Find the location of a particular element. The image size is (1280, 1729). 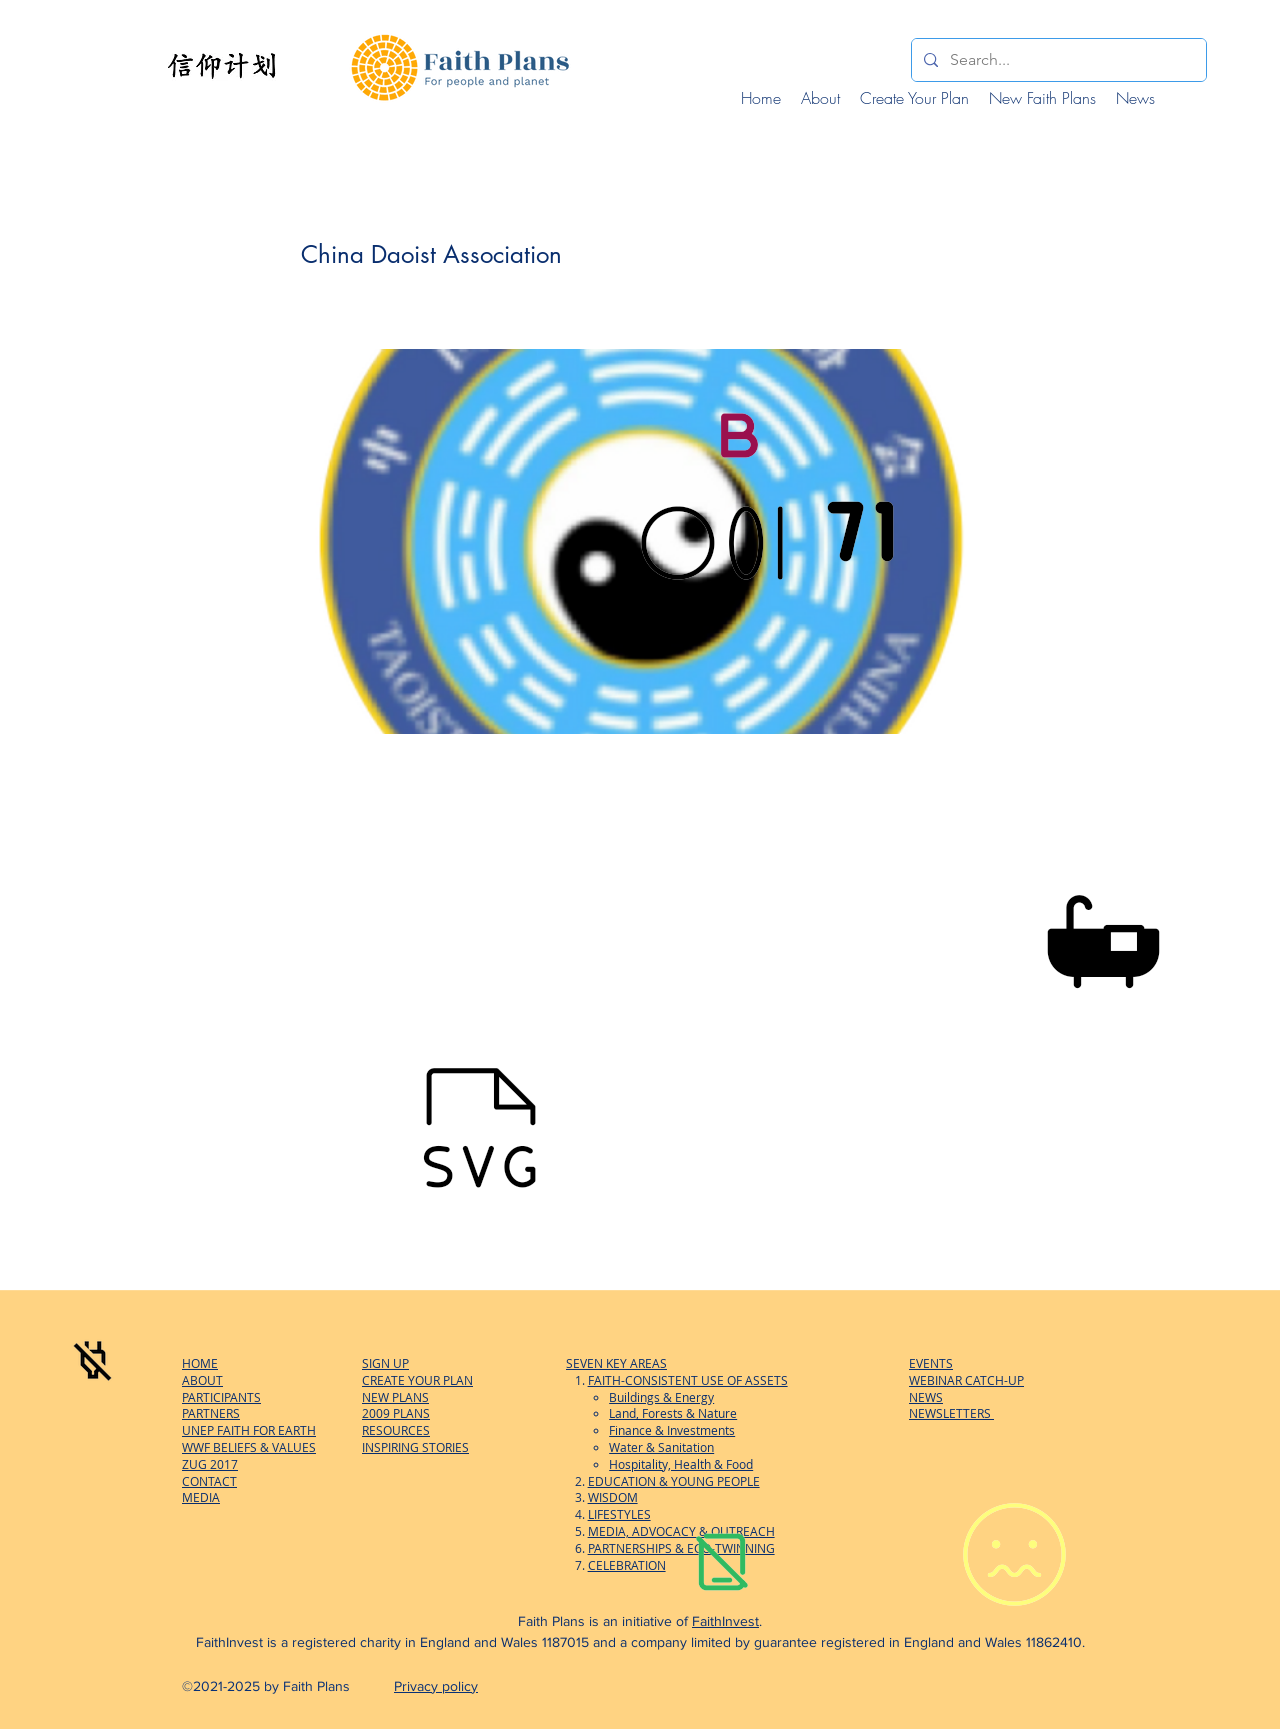

open an SVG file is located at coordinates (481, 1133).